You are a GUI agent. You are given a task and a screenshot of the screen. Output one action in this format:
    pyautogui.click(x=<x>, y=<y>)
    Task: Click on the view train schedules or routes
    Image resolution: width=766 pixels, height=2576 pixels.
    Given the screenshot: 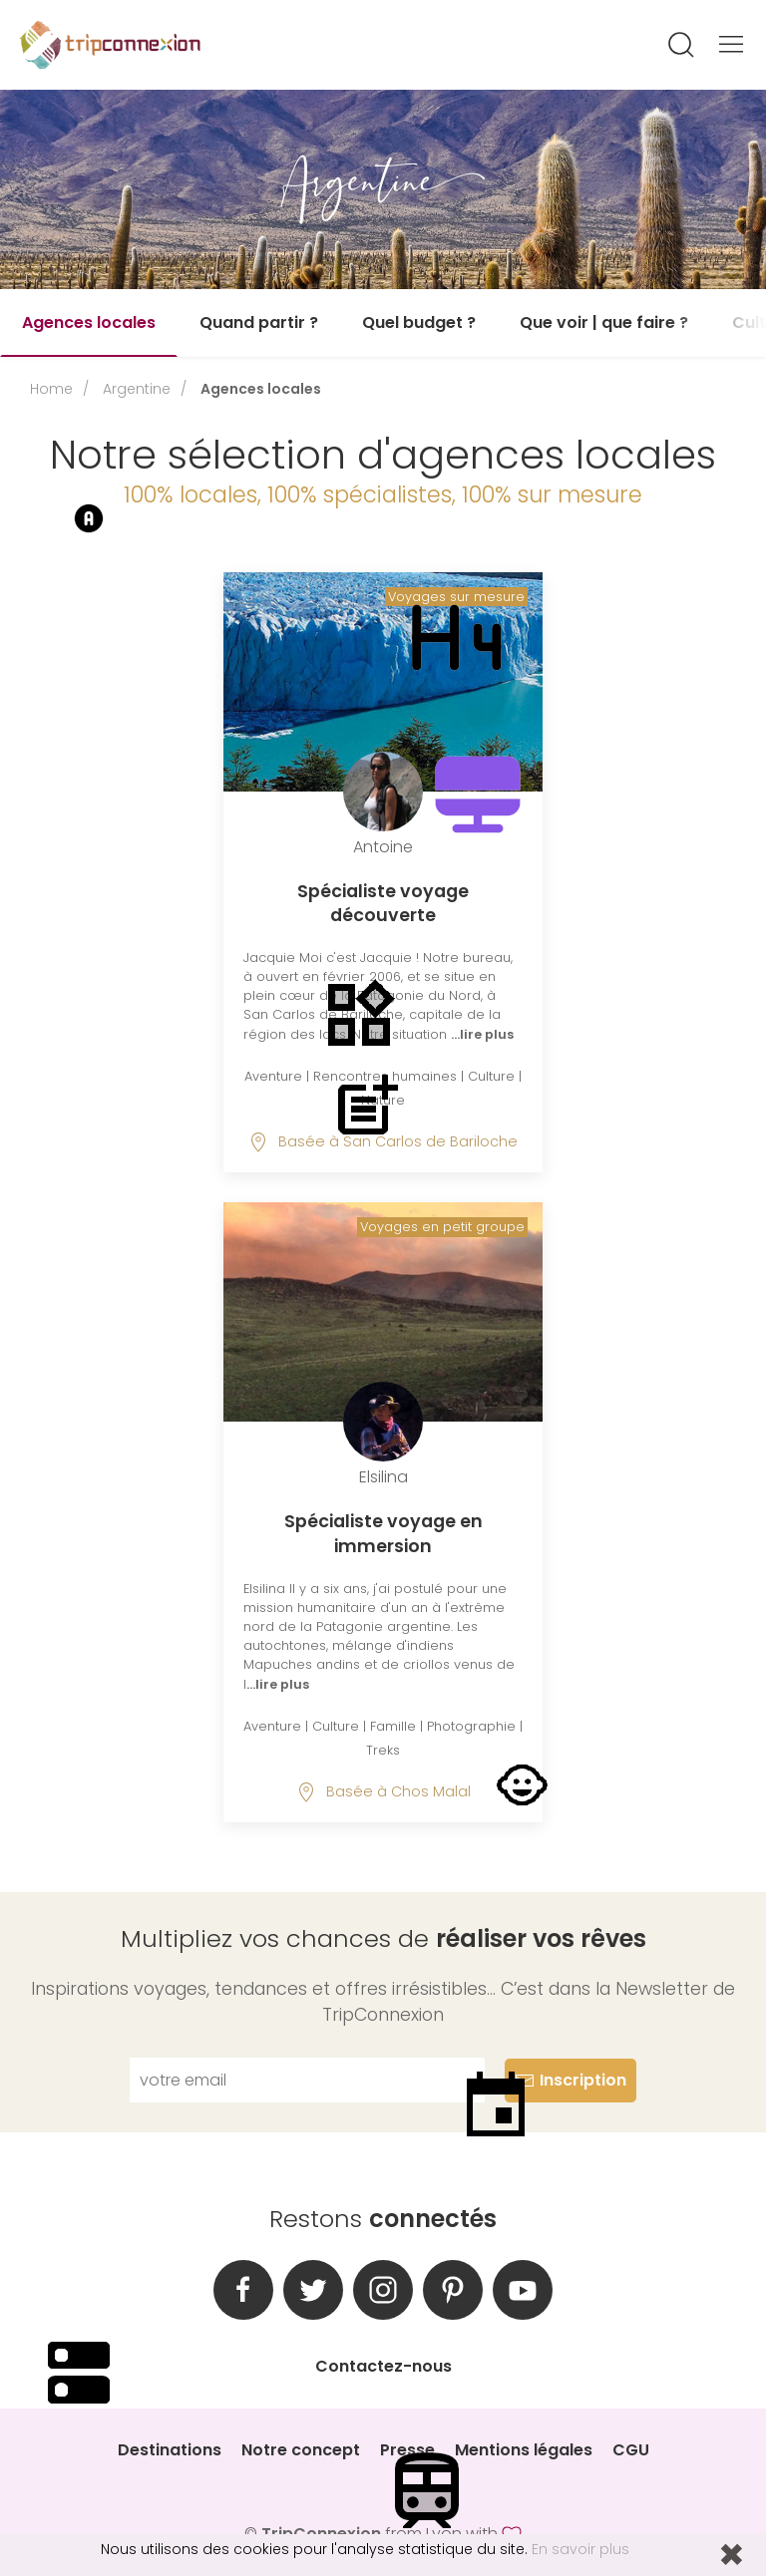 What is the action you would take?
    pyautogui.click(x=427, y=2492)
    